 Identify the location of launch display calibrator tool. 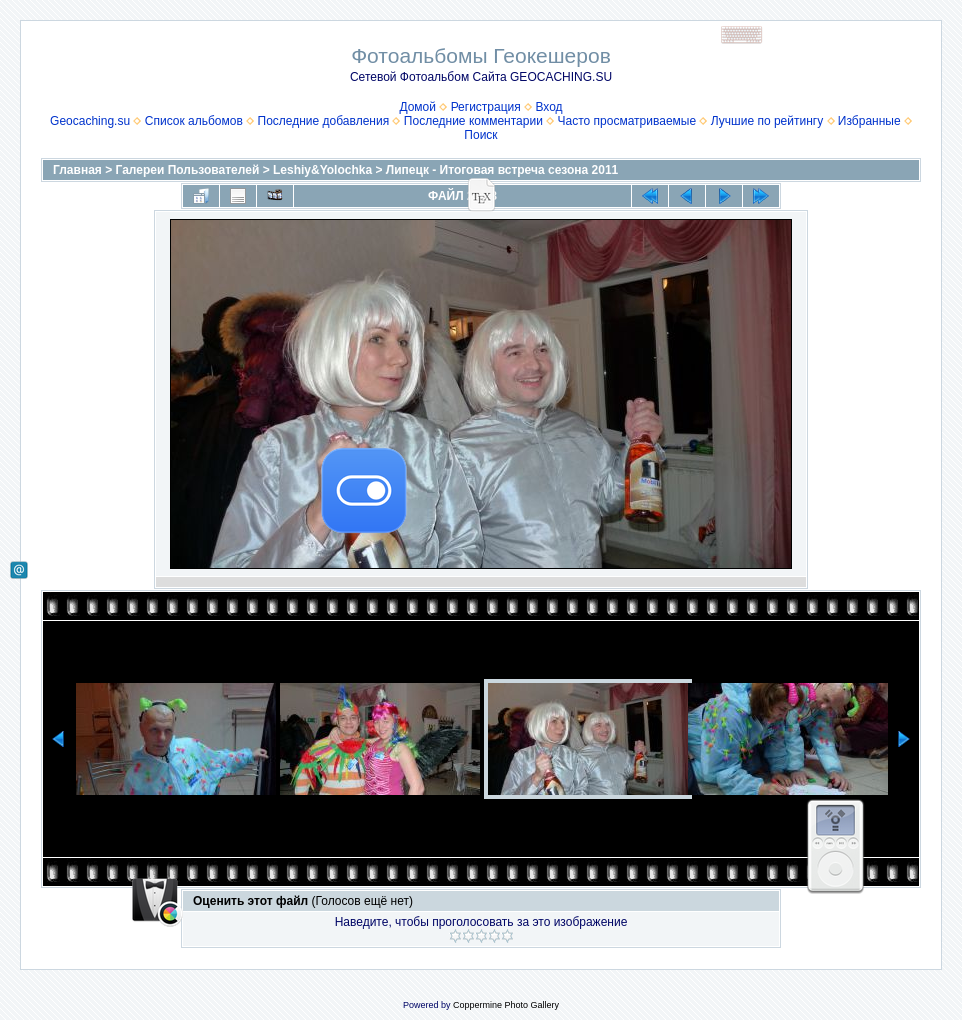
(157, 902).